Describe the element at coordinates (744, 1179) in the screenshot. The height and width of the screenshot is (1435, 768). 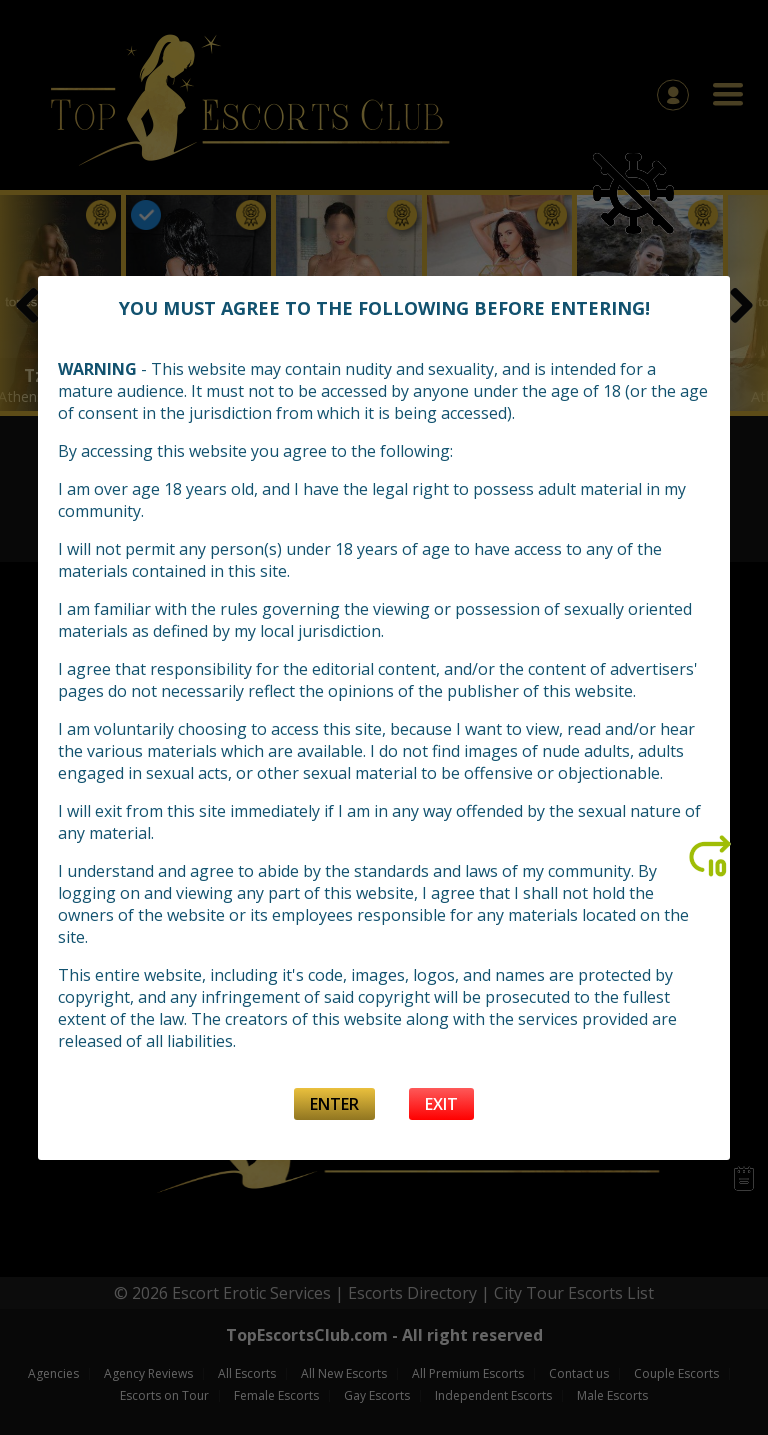
I see `open notepad or notes application` at that location.